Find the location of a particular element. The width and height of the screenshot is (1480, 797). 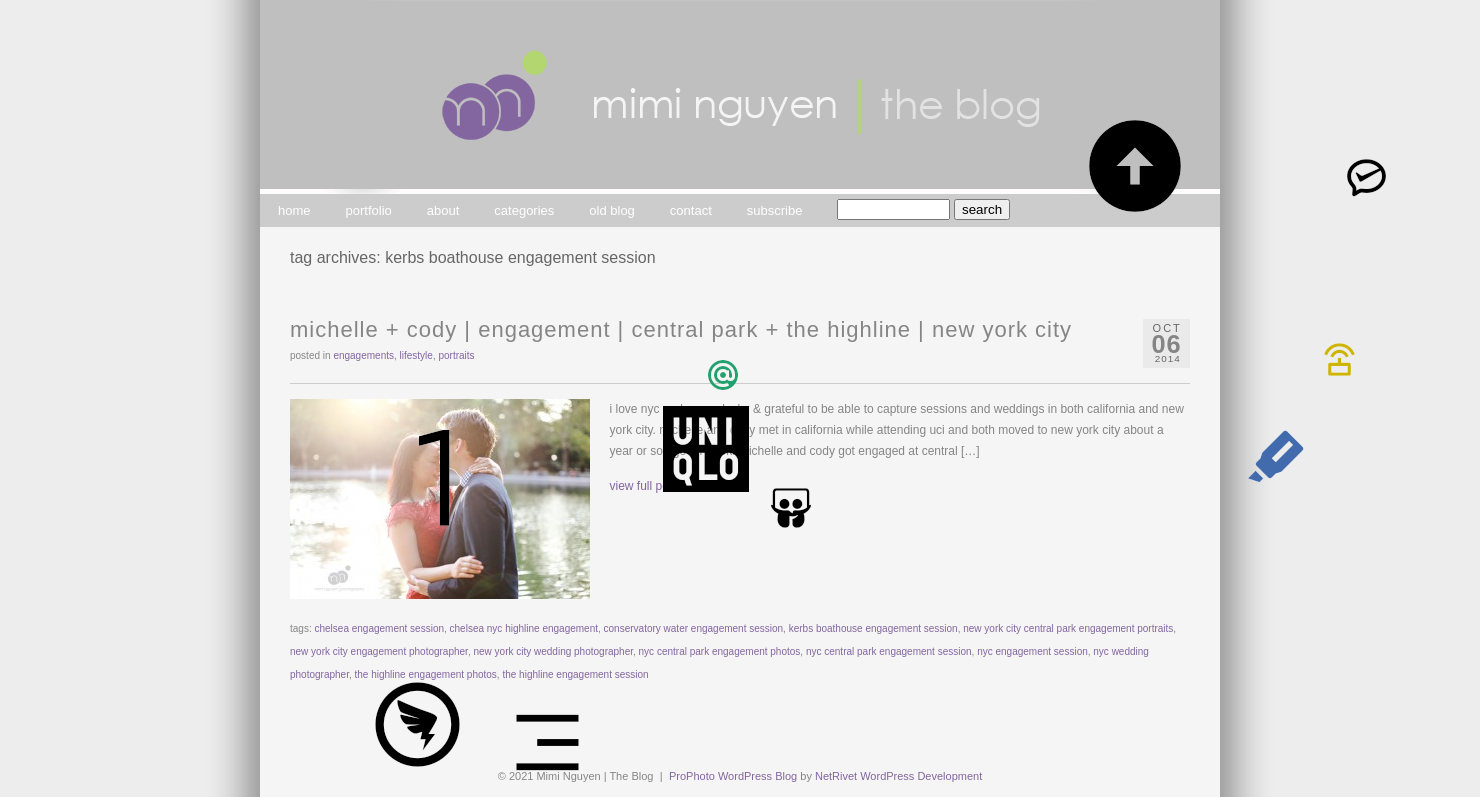

pay with WeChat Pay is located at coordinates (1366, 176).